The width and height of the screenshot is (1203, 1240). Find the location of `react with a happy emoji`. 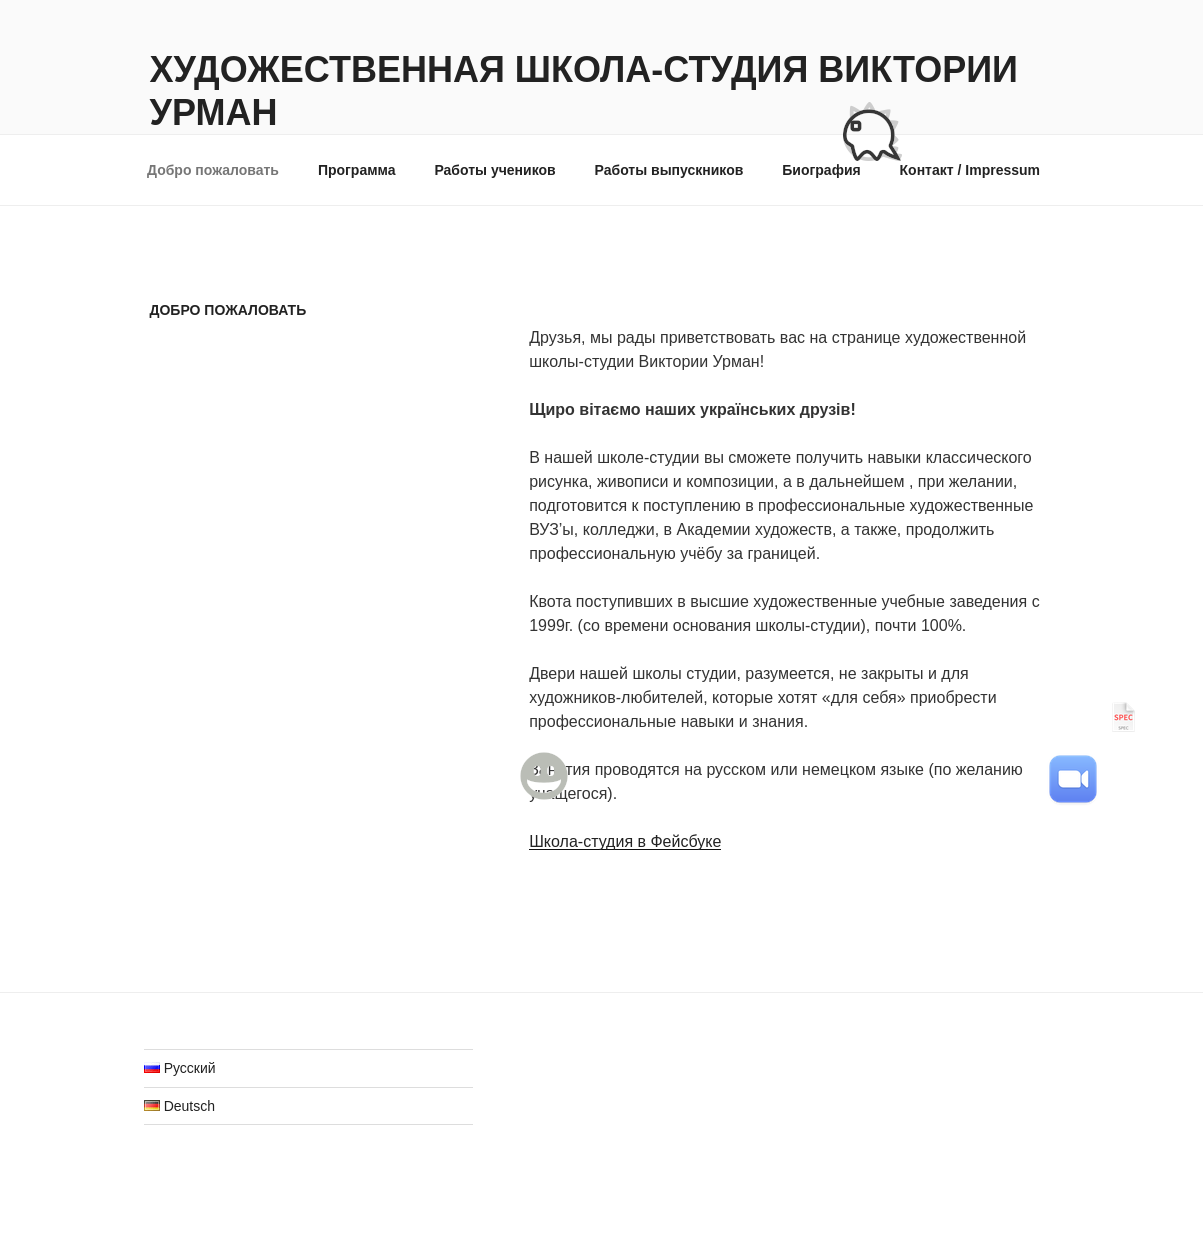

react with a happy emoji is located at coordinates (544, 776).